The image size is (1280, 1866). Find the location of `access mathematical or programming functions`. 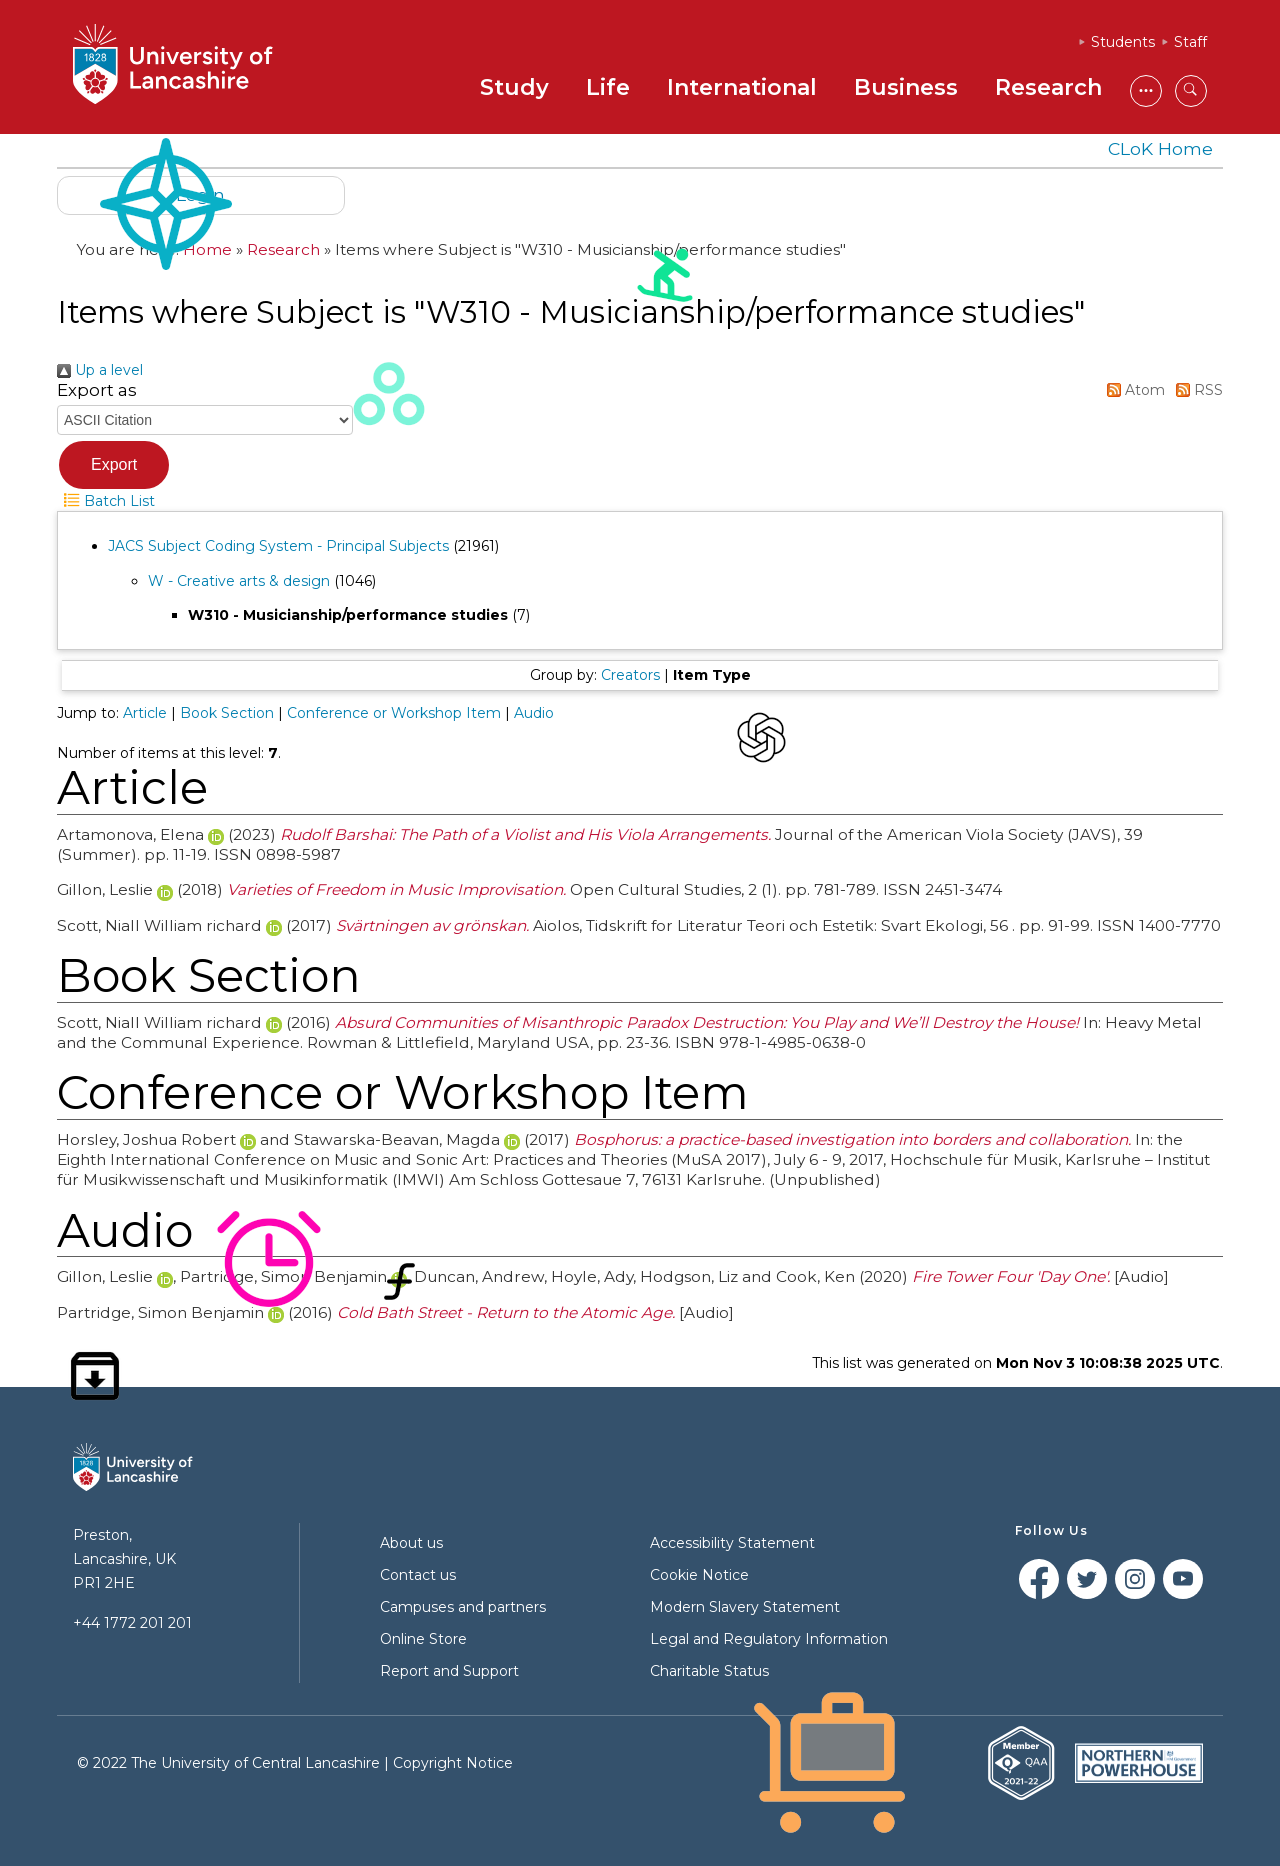

access mathematical or programming functions is located at coordinates (399, 1281).